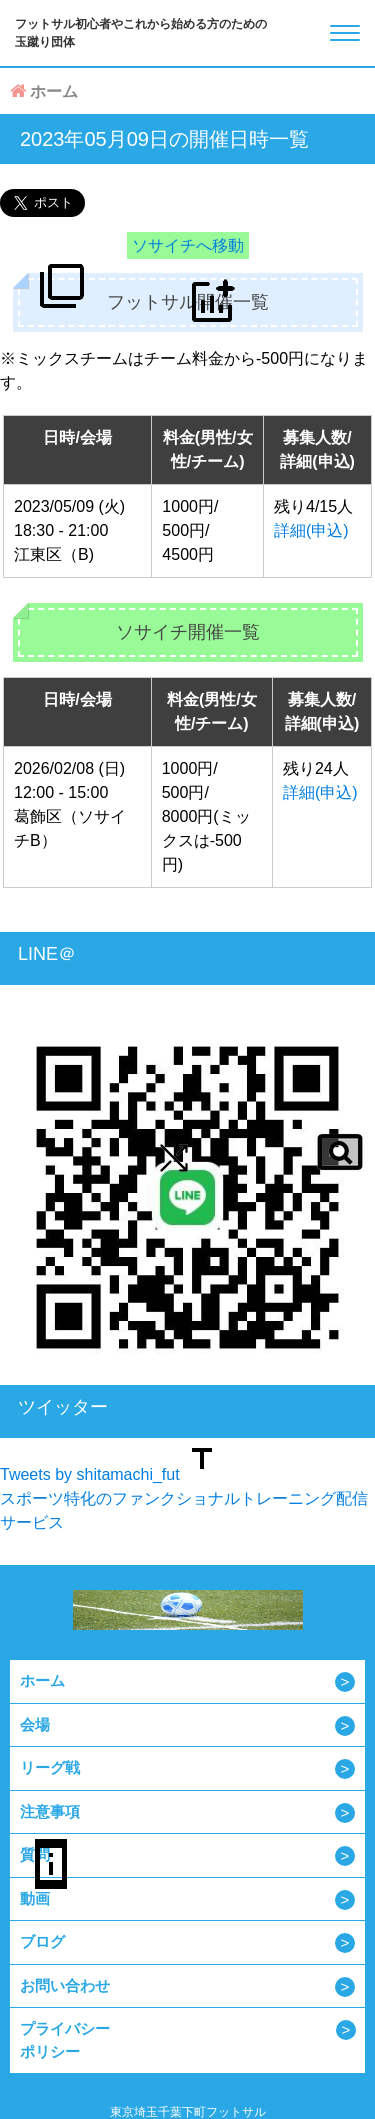 This screenshot has height=2119, width=375. Describe the element at coordinates (340, 1152) in the screenshot. I see `search within a document or page` at that location.